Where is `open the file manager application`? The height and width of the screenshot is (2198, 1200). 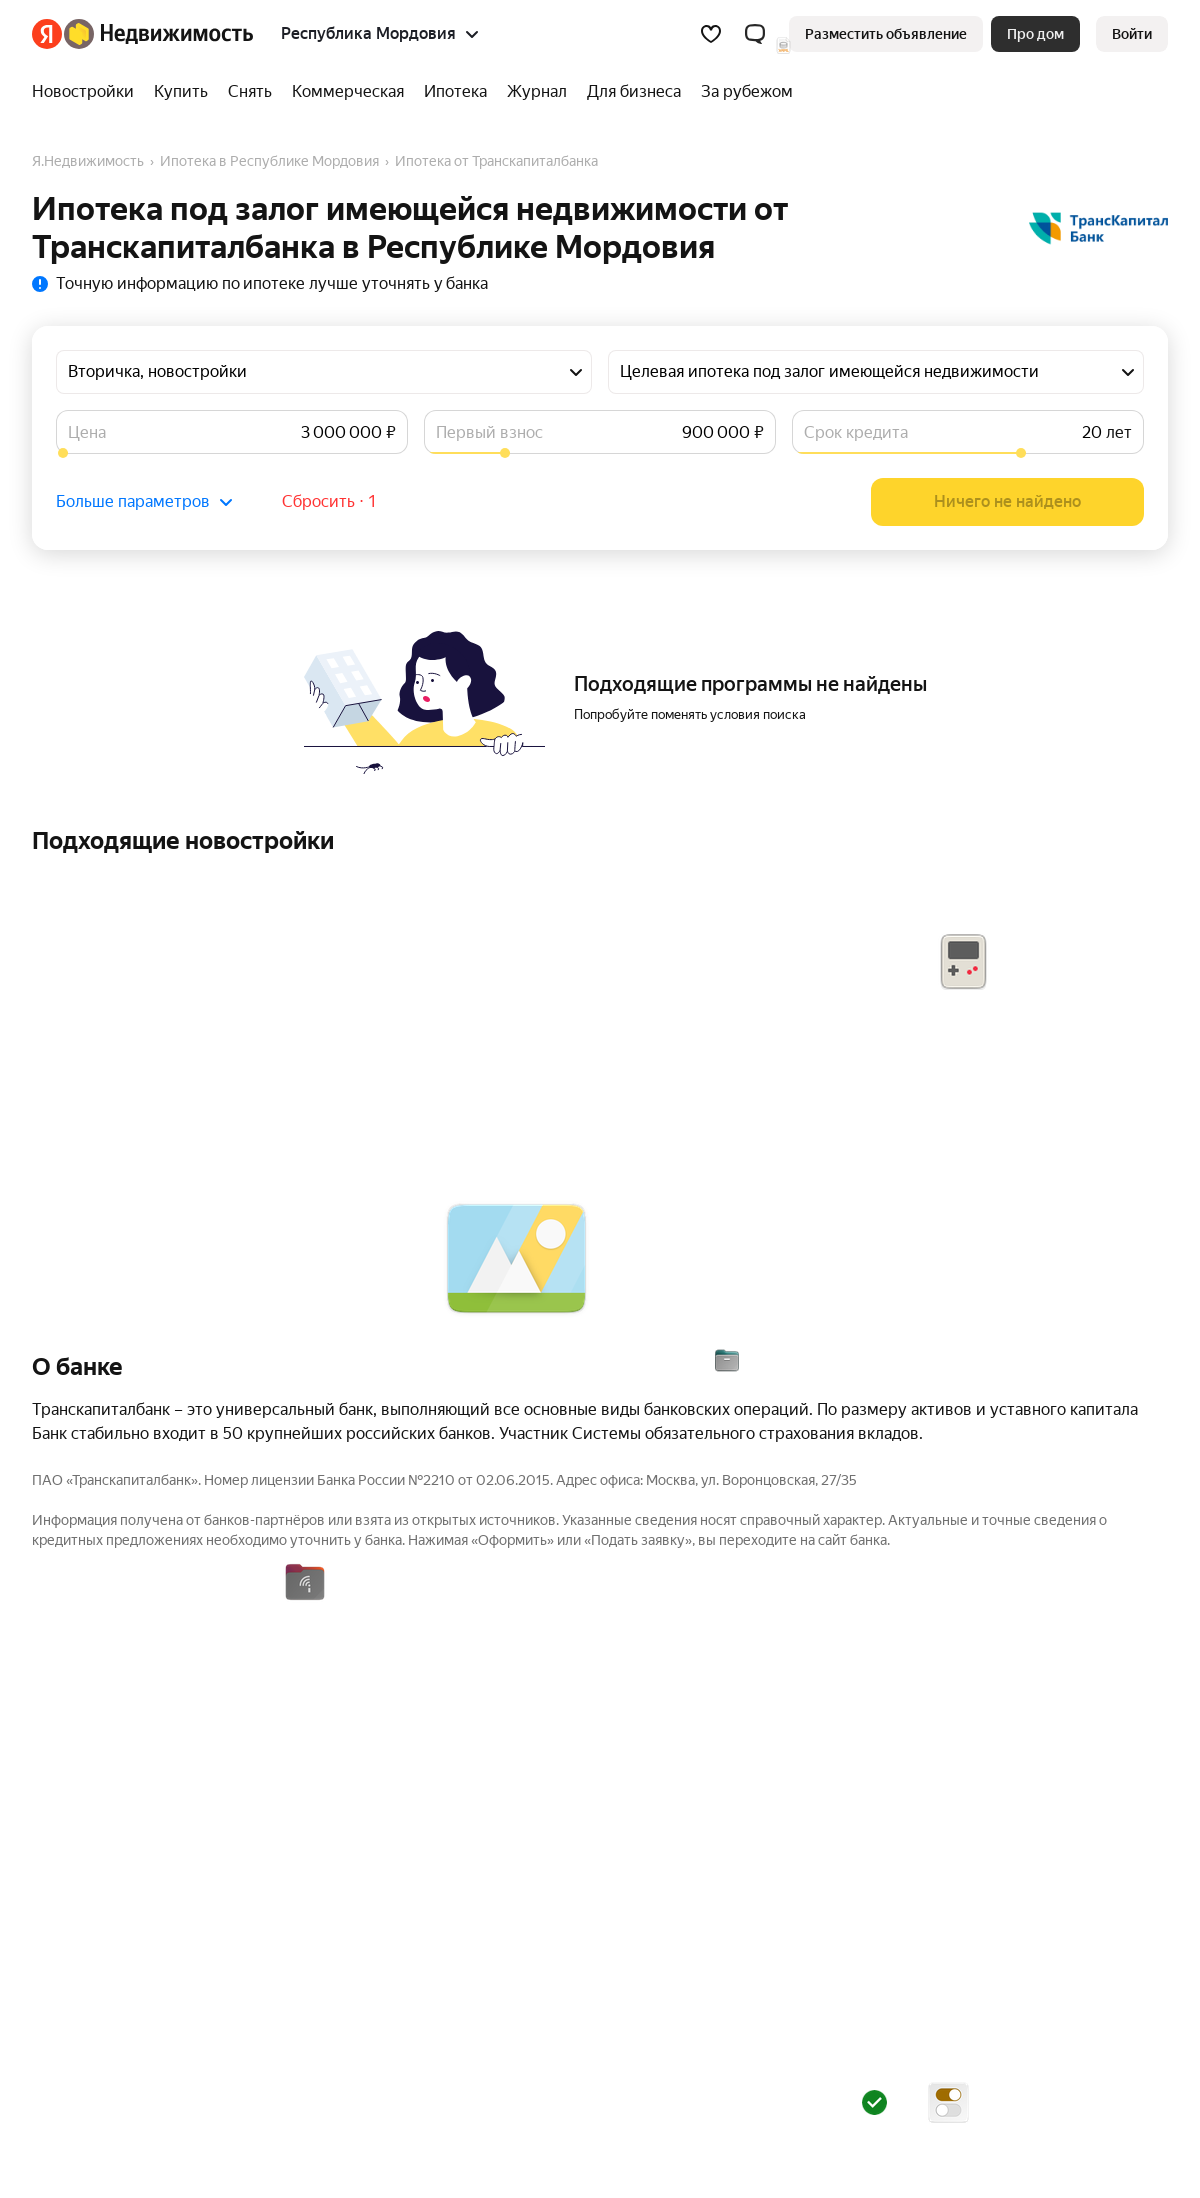
open the file manager application is located at coordinates (727, 1360).